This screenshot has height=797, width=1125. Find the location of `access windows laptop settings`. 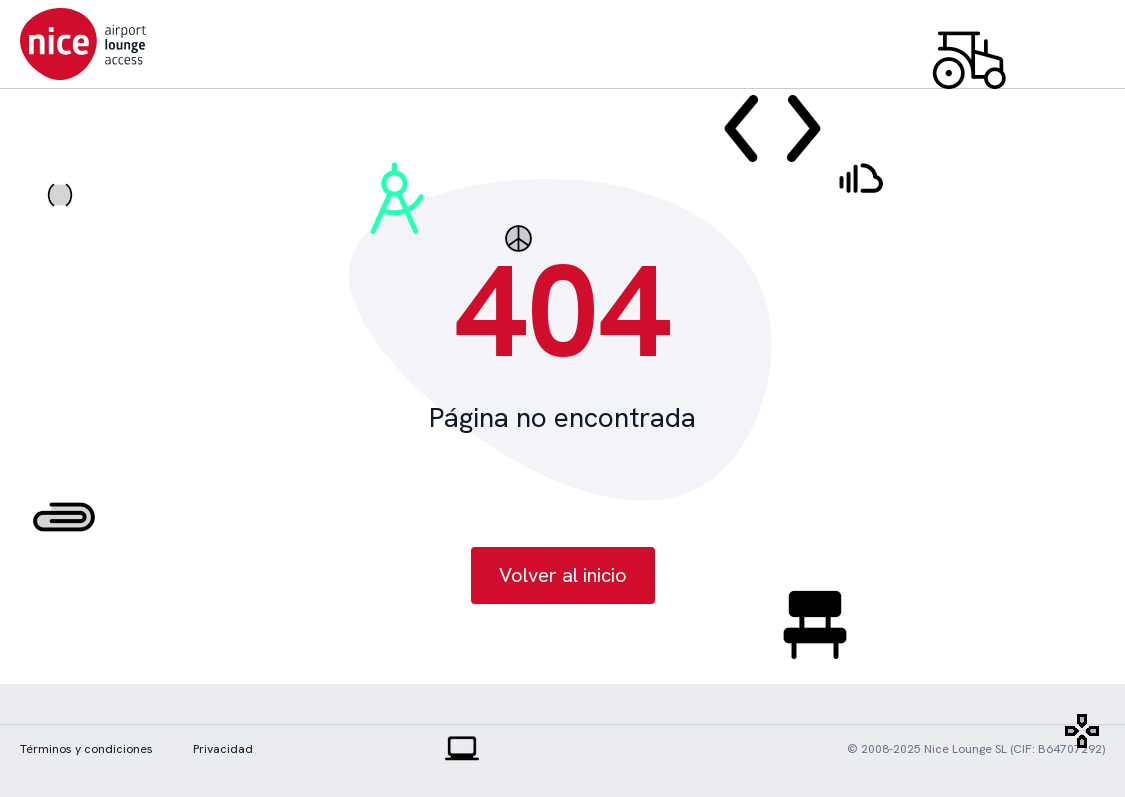

access windows laptop settings is located at coordinates (462, 749).